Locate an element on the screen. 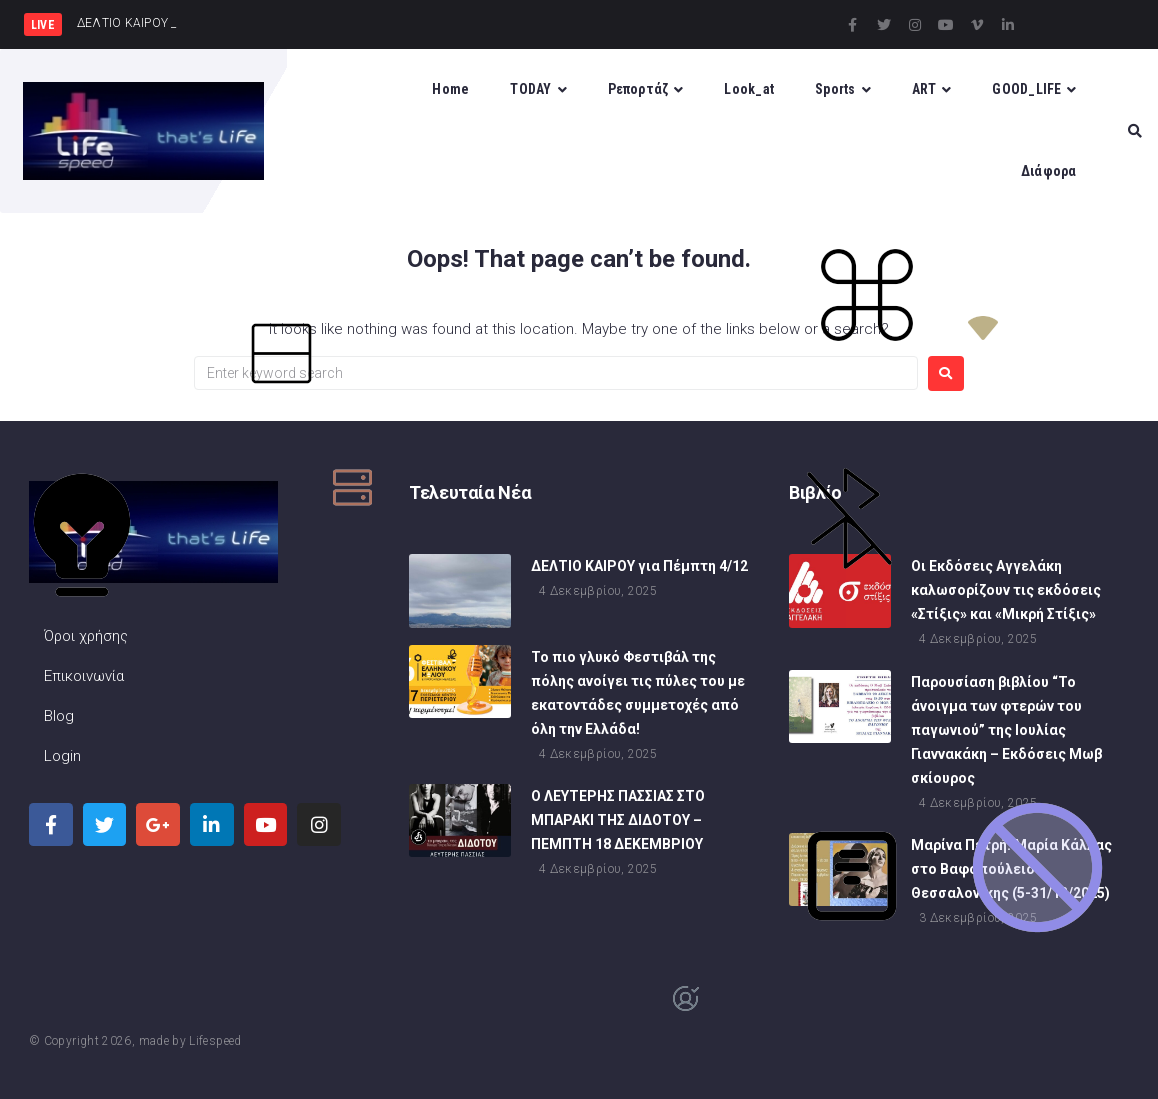 This screenshot has width=1158, height=1099. split view horizontally is located at coordinates (281, 353).